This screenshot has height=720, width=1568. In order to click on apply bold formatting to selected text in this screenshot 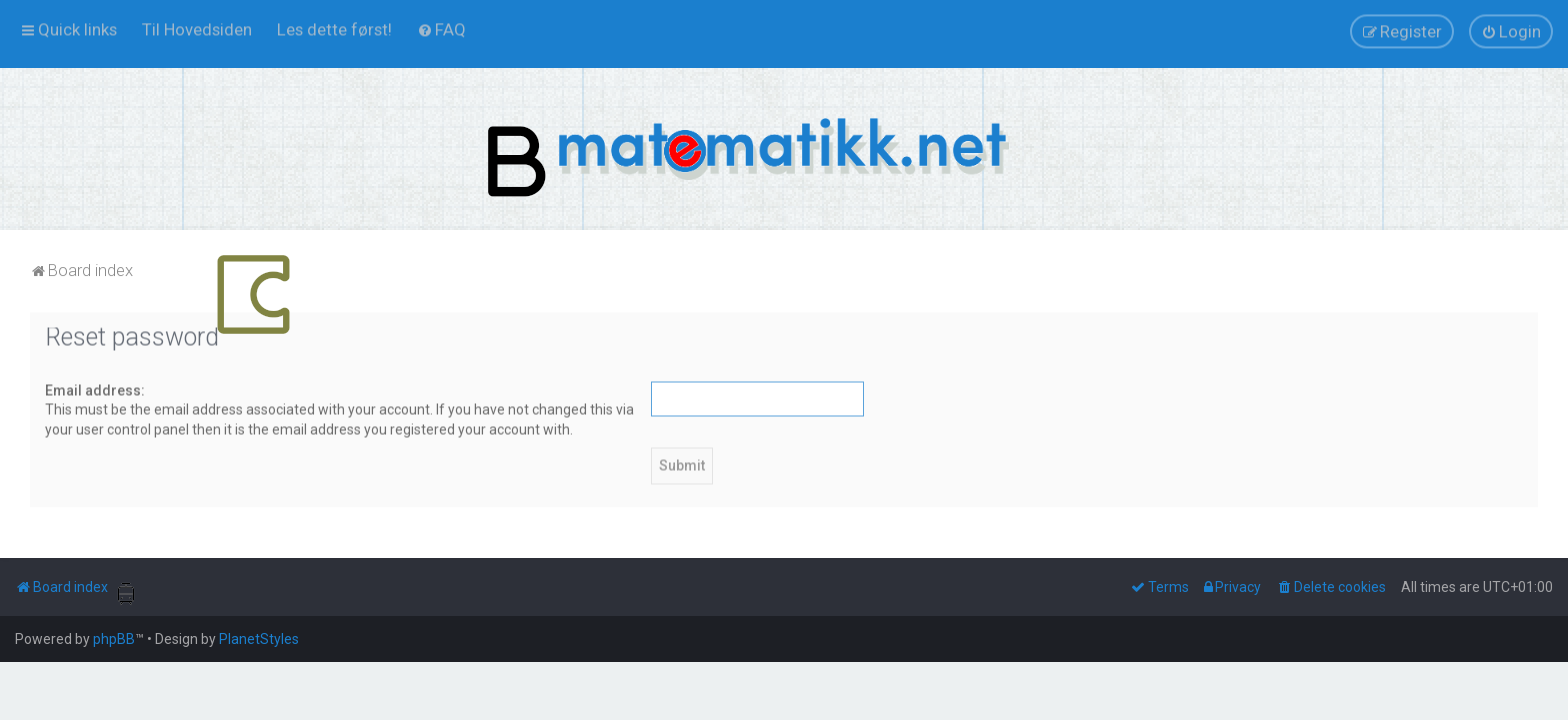, I will do `click(512, 163)`.